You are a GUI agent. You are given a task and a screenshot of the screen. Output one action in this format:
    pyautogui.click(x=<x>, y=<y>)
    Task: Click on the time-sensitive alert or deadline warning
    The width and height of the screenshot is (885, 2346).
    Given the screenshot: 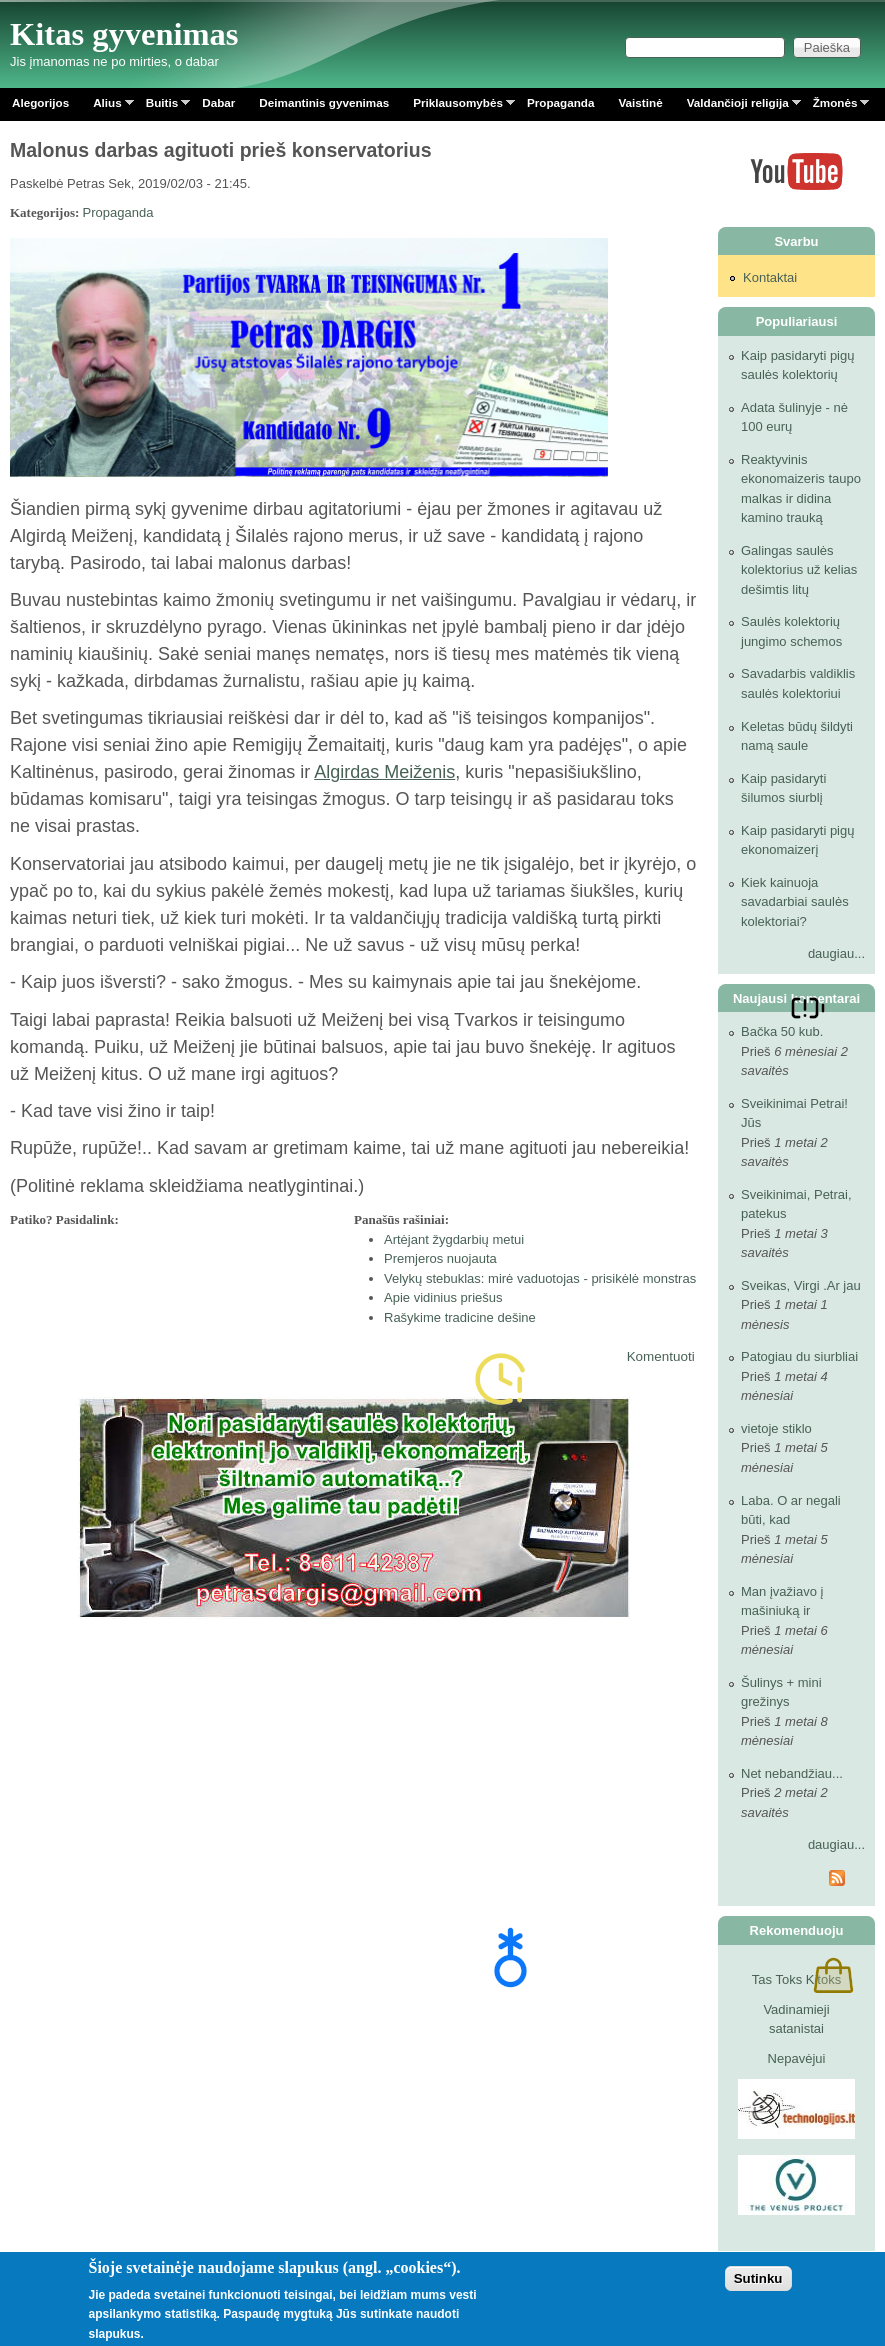 What is the action you would take?
    pyautogui.click(x=501, y=1379)
    